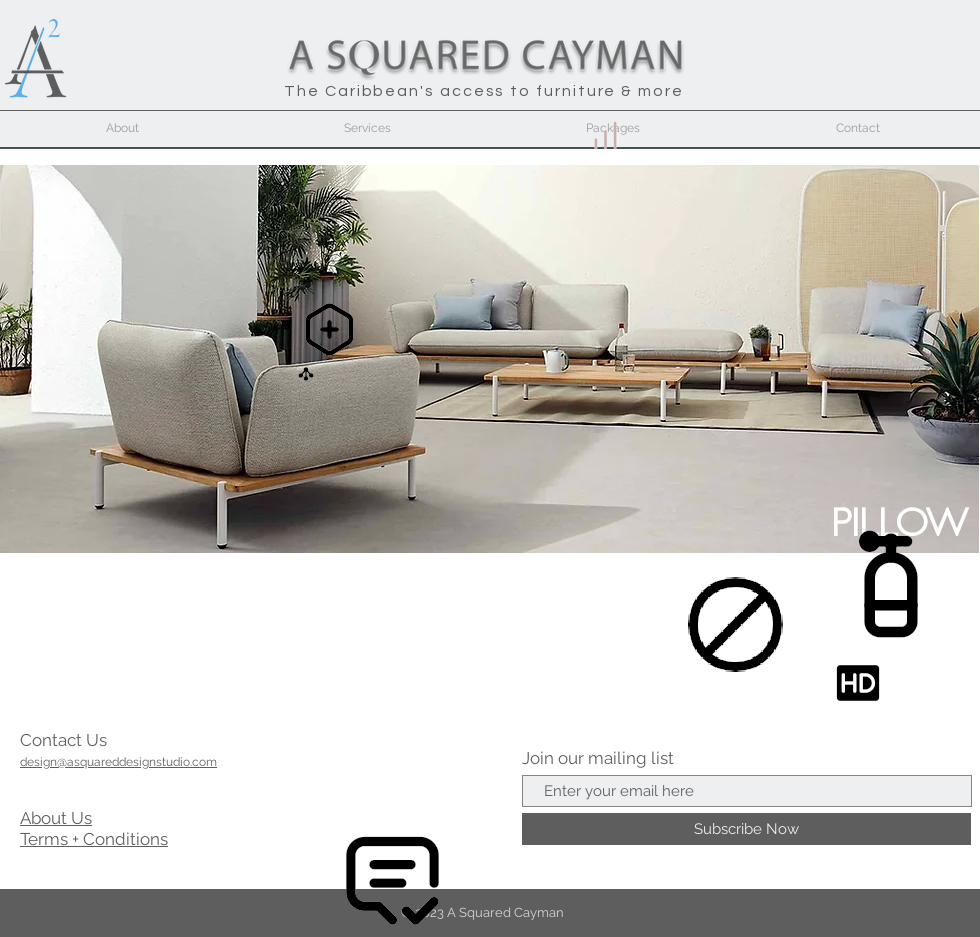 The width and height of the screenshot is (980, 937). What do you see at coordinates (605, 135) in the screenshot?
I see `view growth or progress statistics` at bounding box center [605, 135].